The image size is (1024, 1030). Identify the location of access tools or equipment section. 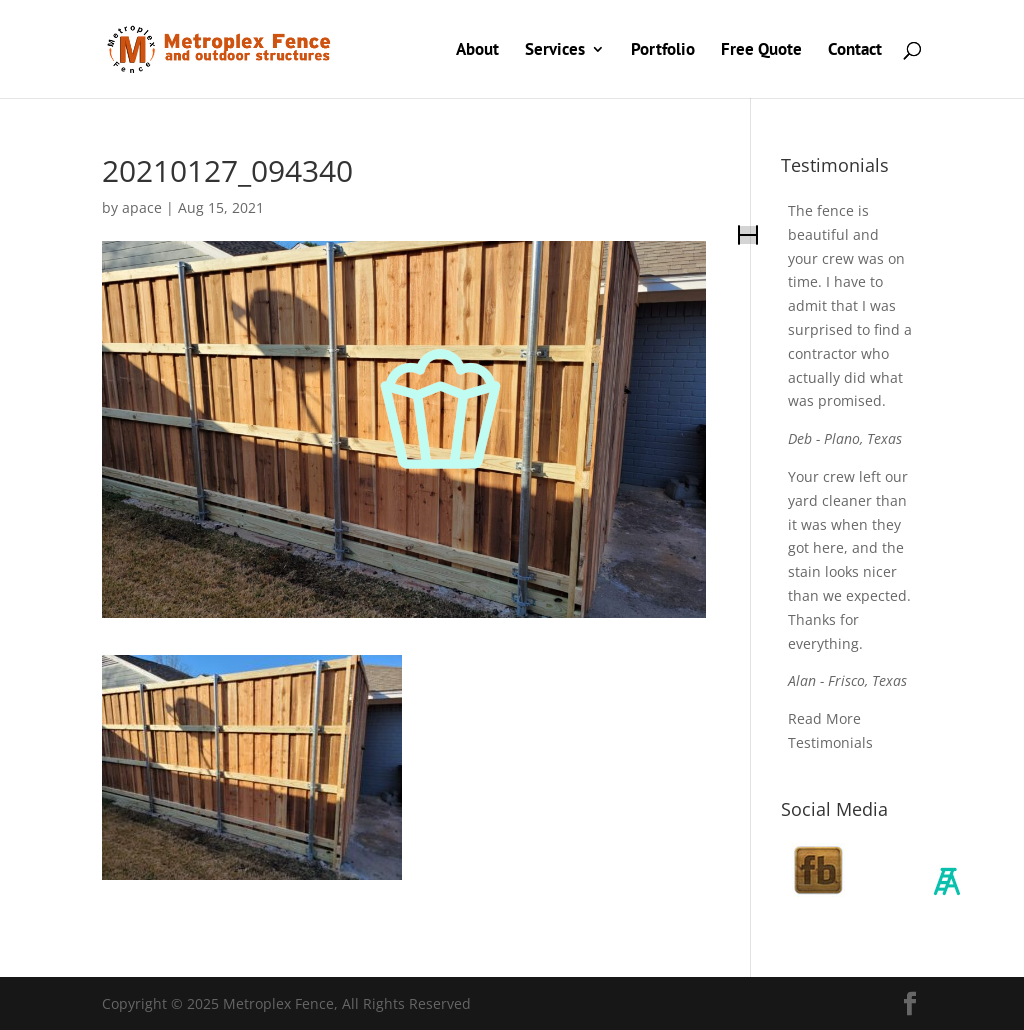
(947, 881).